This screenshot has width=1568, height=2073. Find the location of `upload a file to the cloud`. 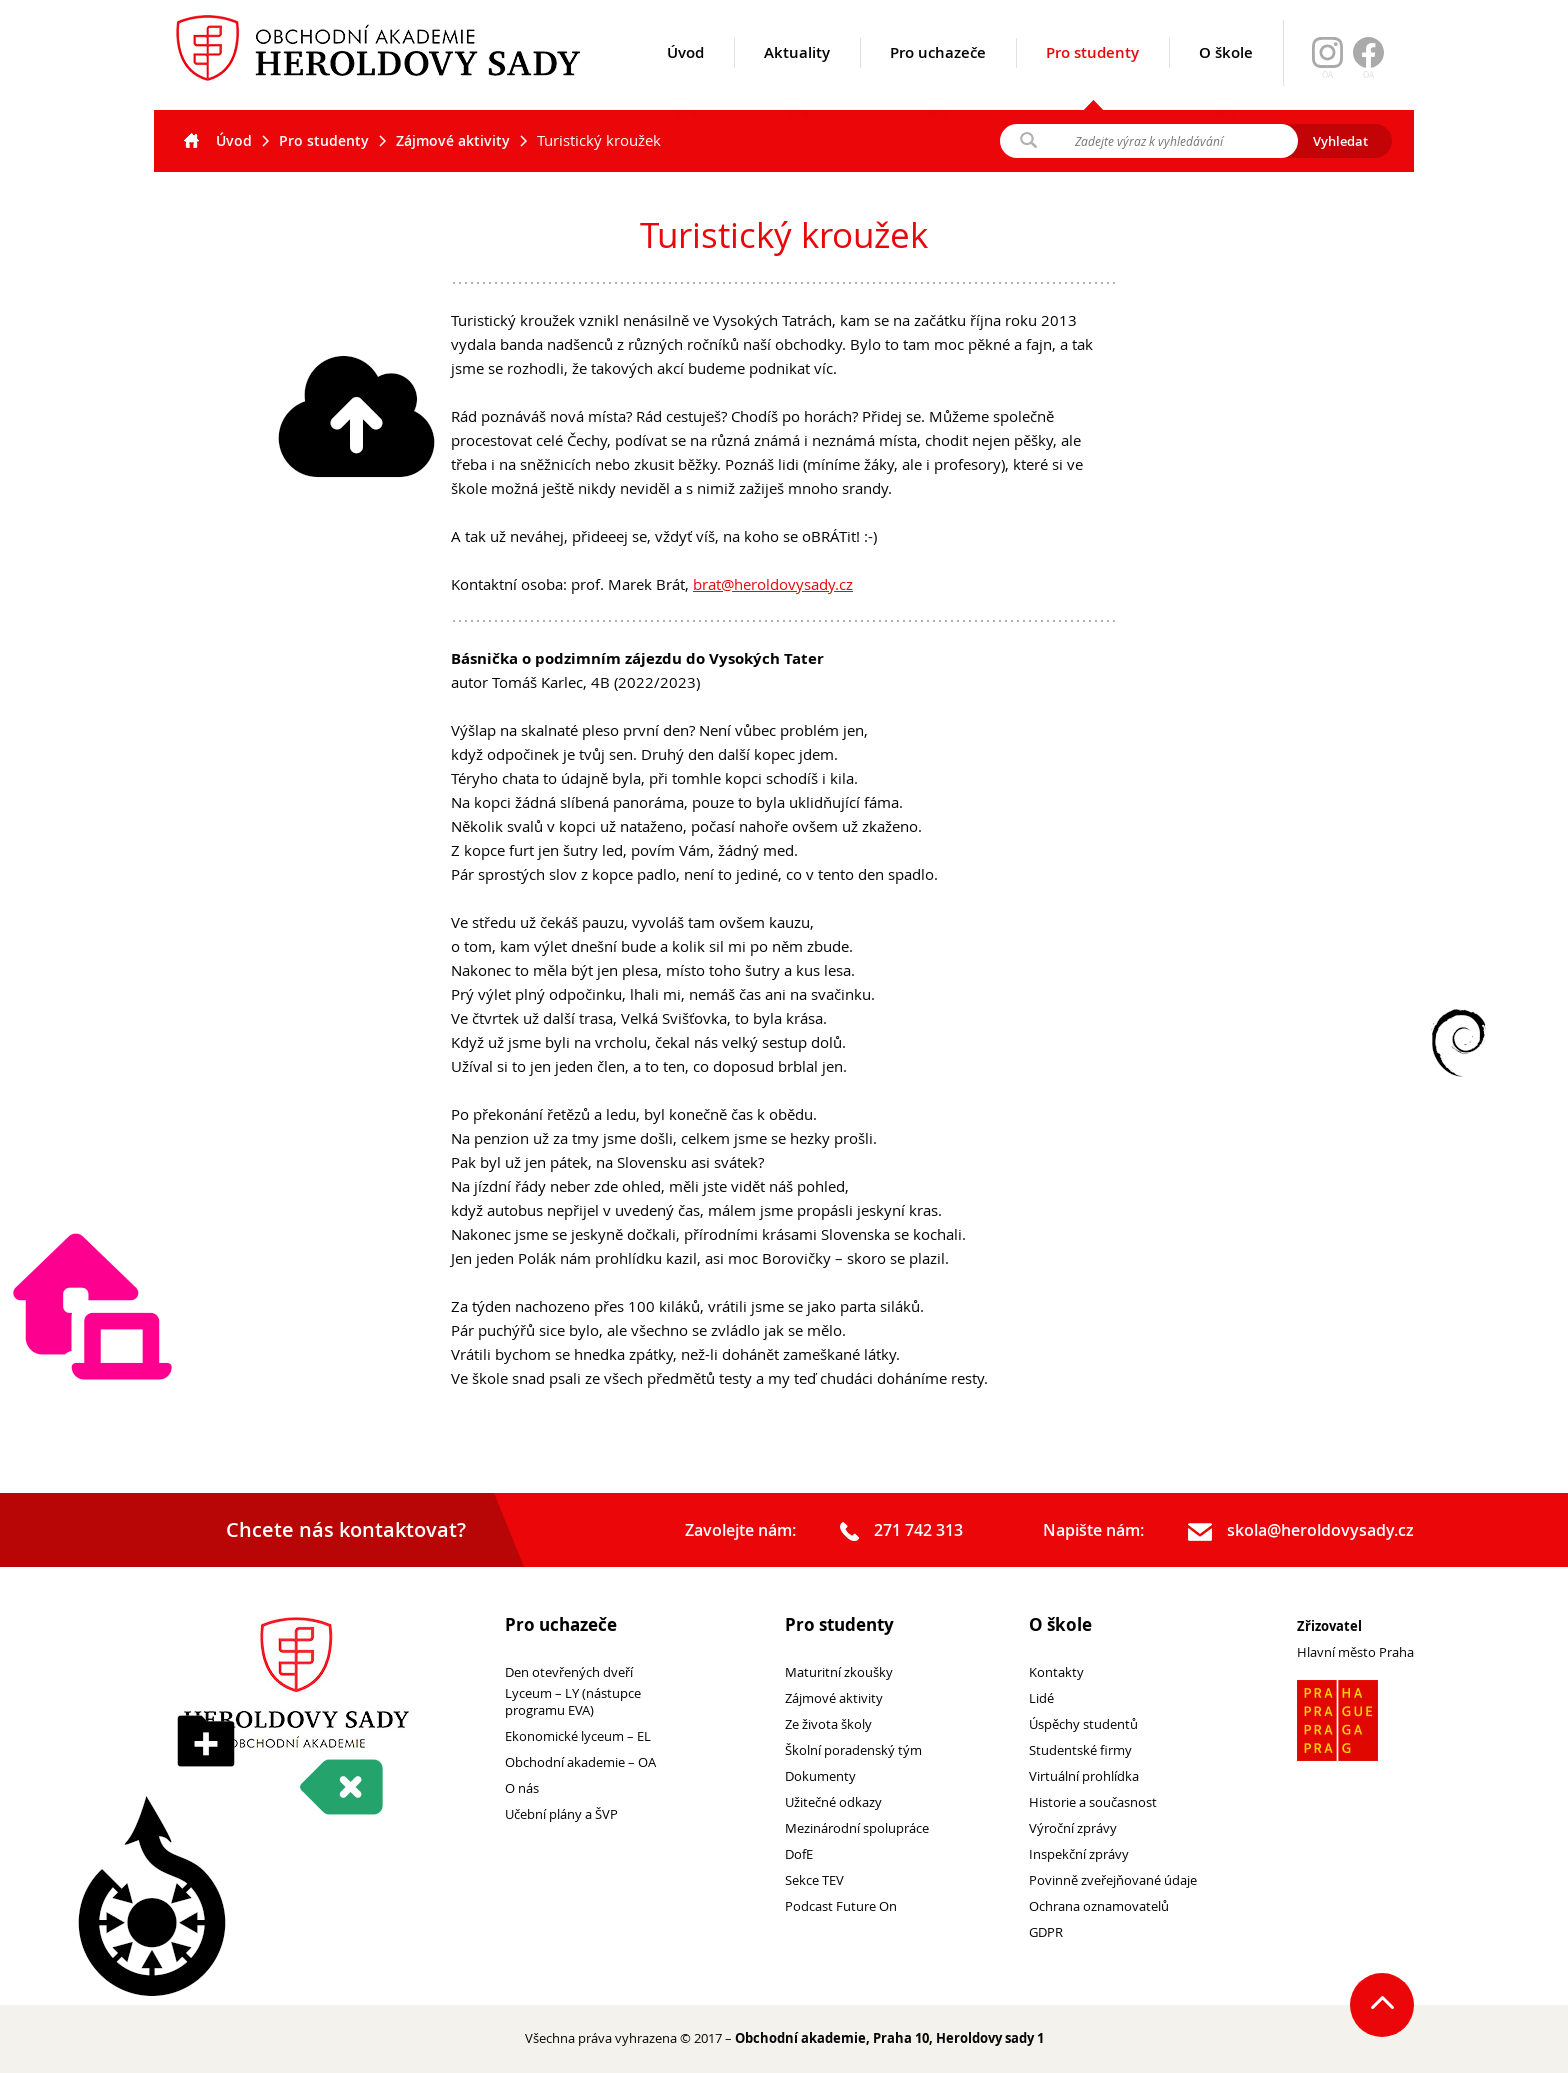

upload a file to the cloud is located at coordinates (356, 416).